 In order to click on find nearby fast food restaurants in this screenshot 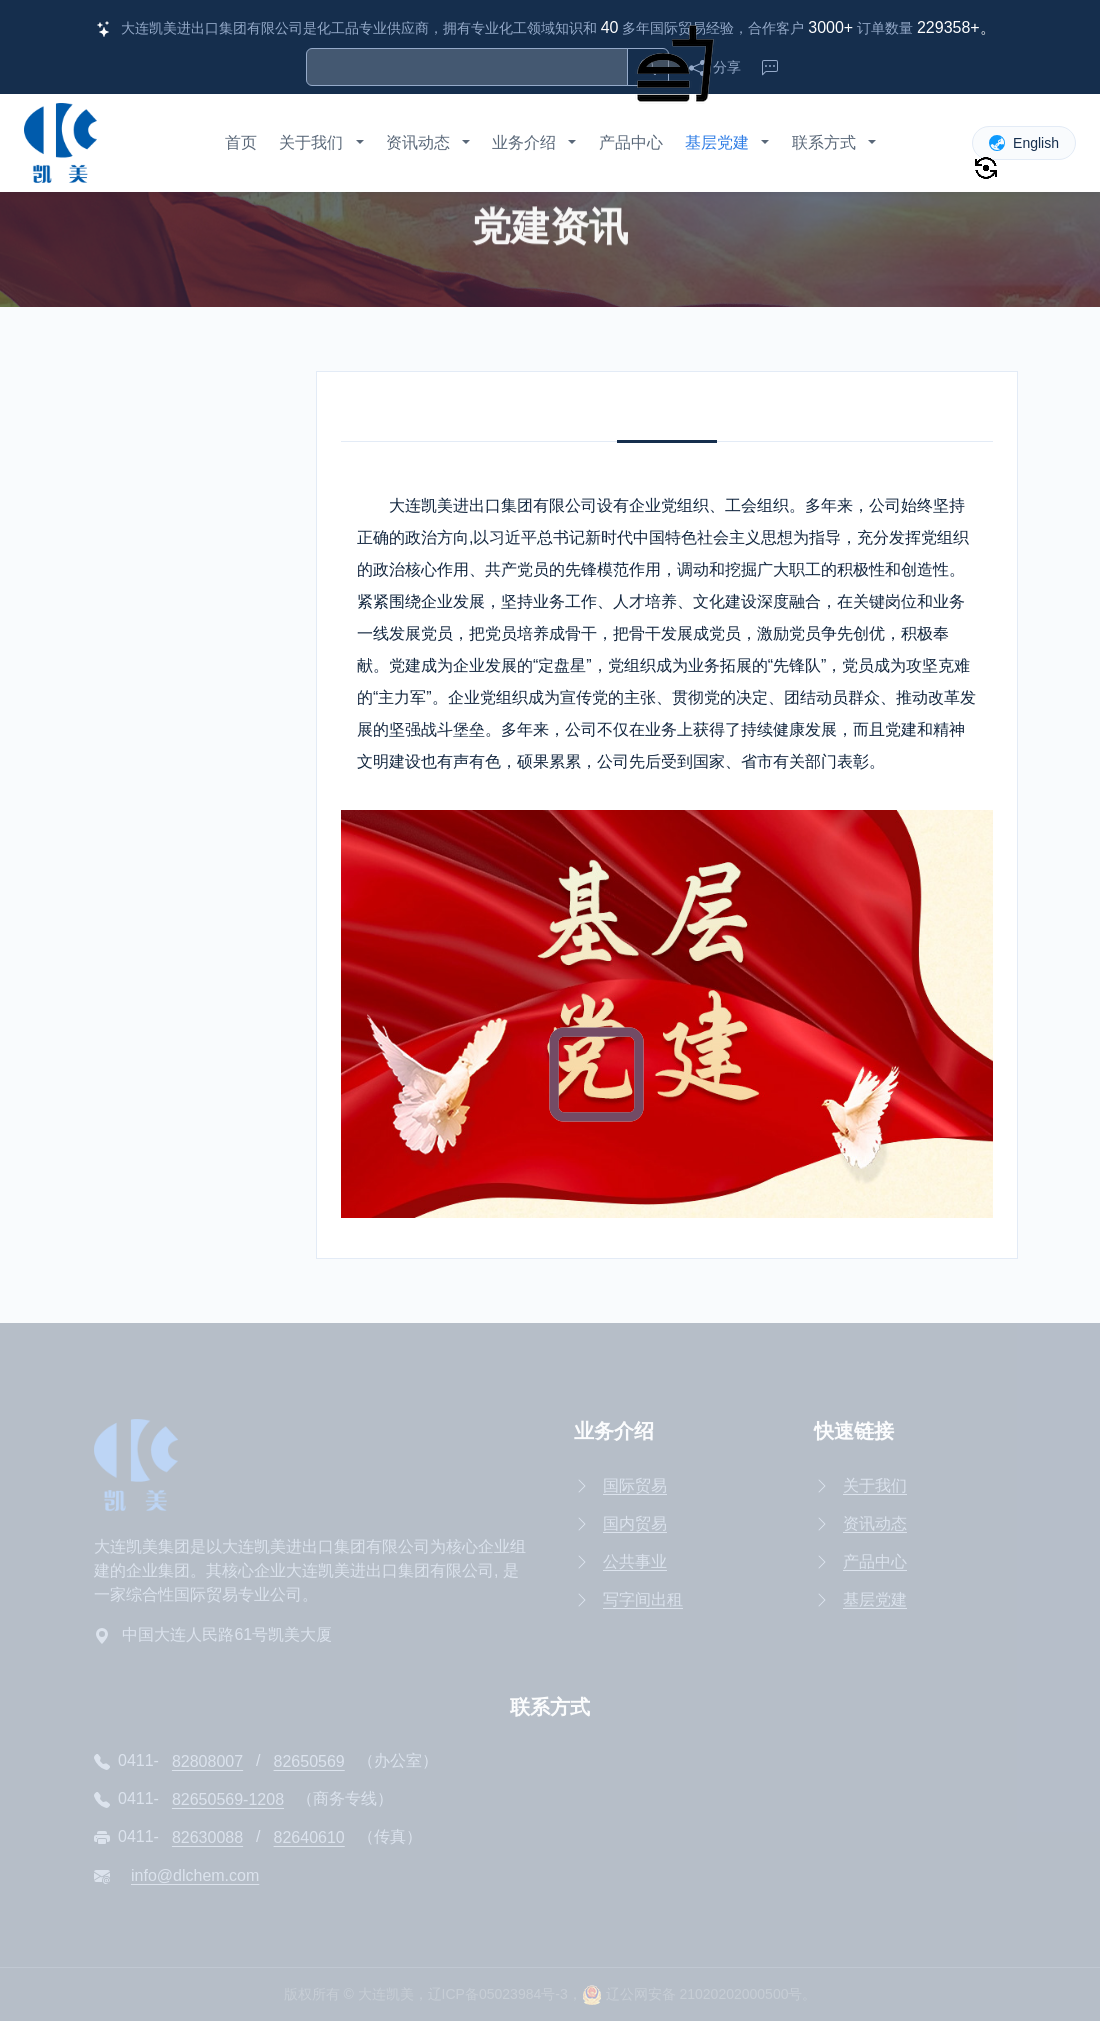, I will do `click(675, 63)`.